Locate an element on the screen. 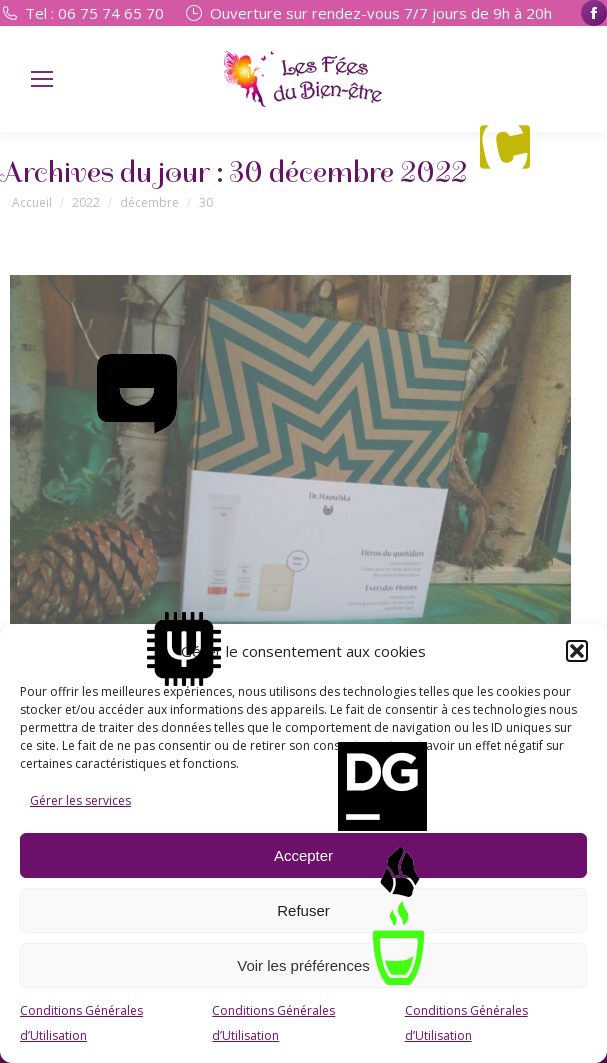 This screenshot has width=607, height=1063. QMK firmware project logo is located at coordinates (184, 649).